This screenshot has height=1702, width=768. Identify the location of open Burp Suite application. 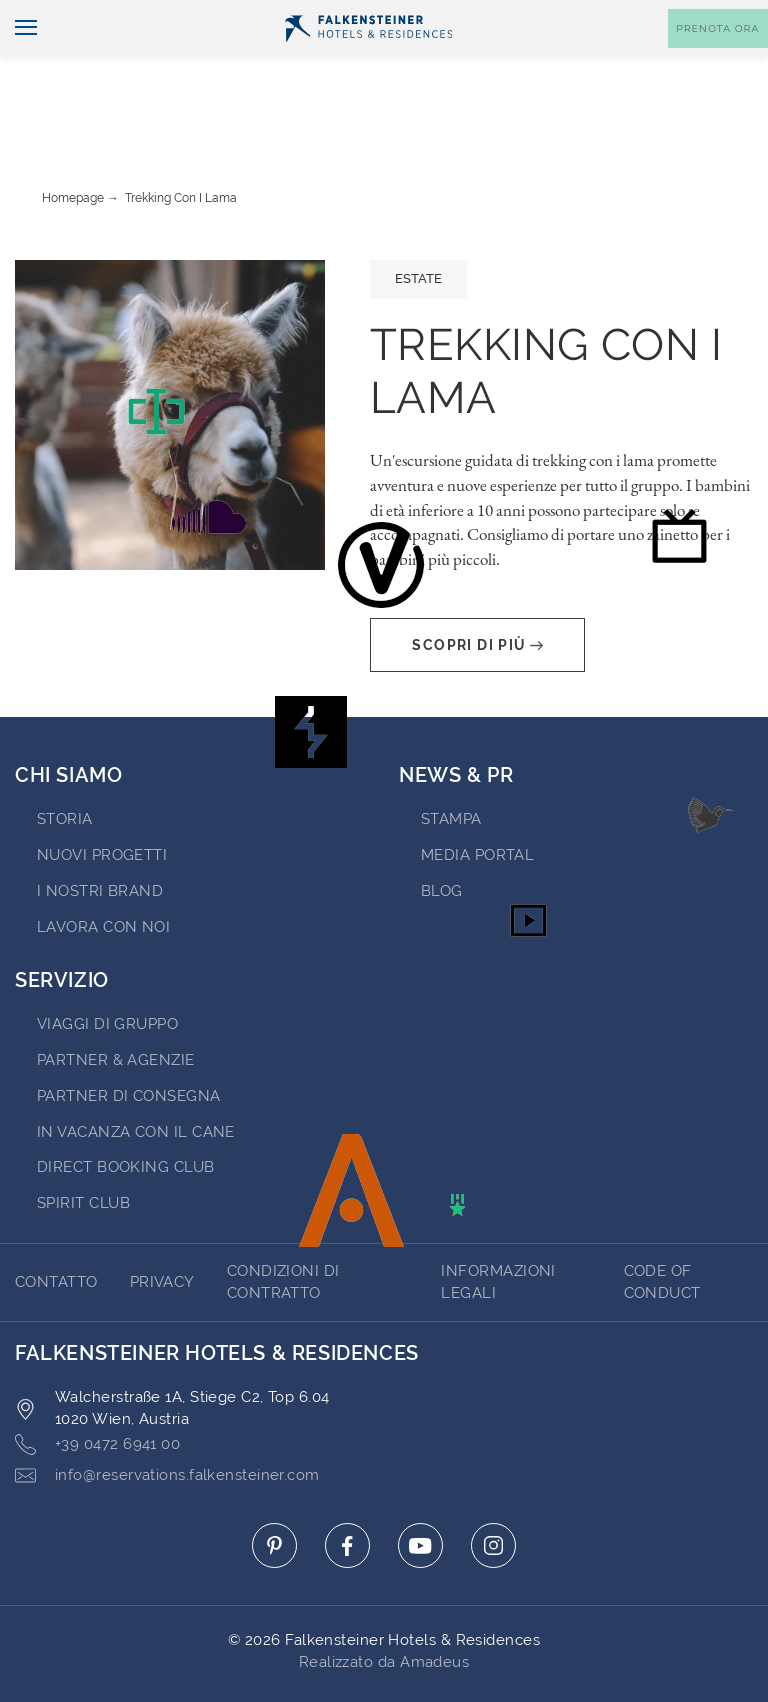
(311, 732).